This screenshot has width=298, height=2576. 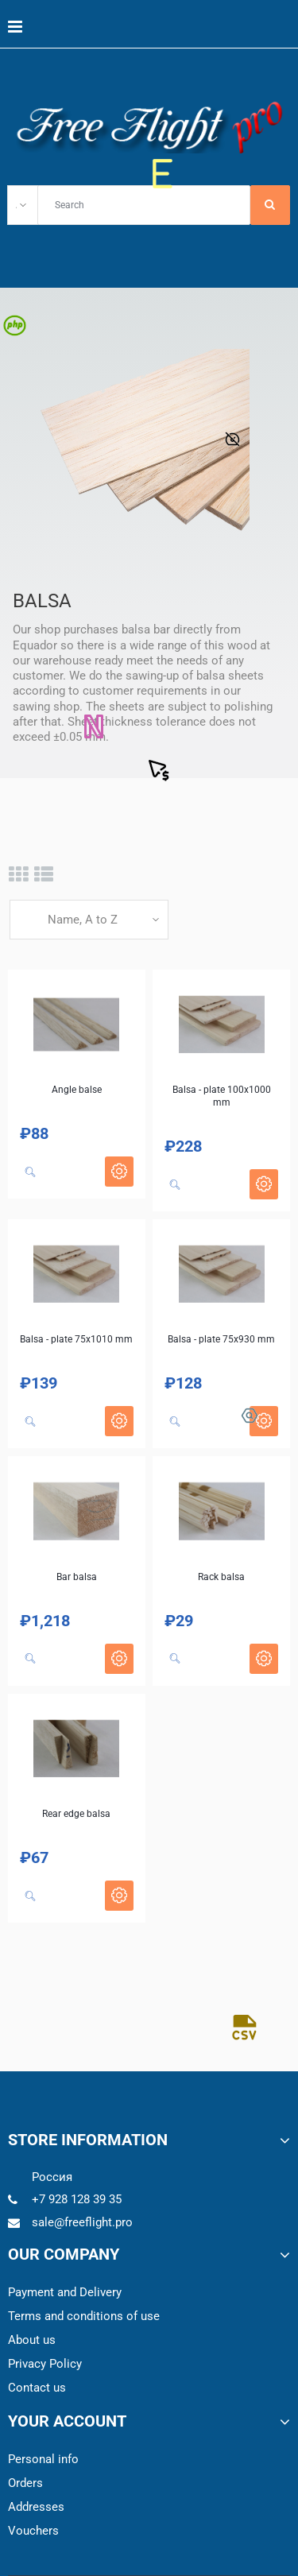 What do you see at coordinates (94, 726) in the screenshot?
I see `open Netflix app` at bounding box center [94, 726].